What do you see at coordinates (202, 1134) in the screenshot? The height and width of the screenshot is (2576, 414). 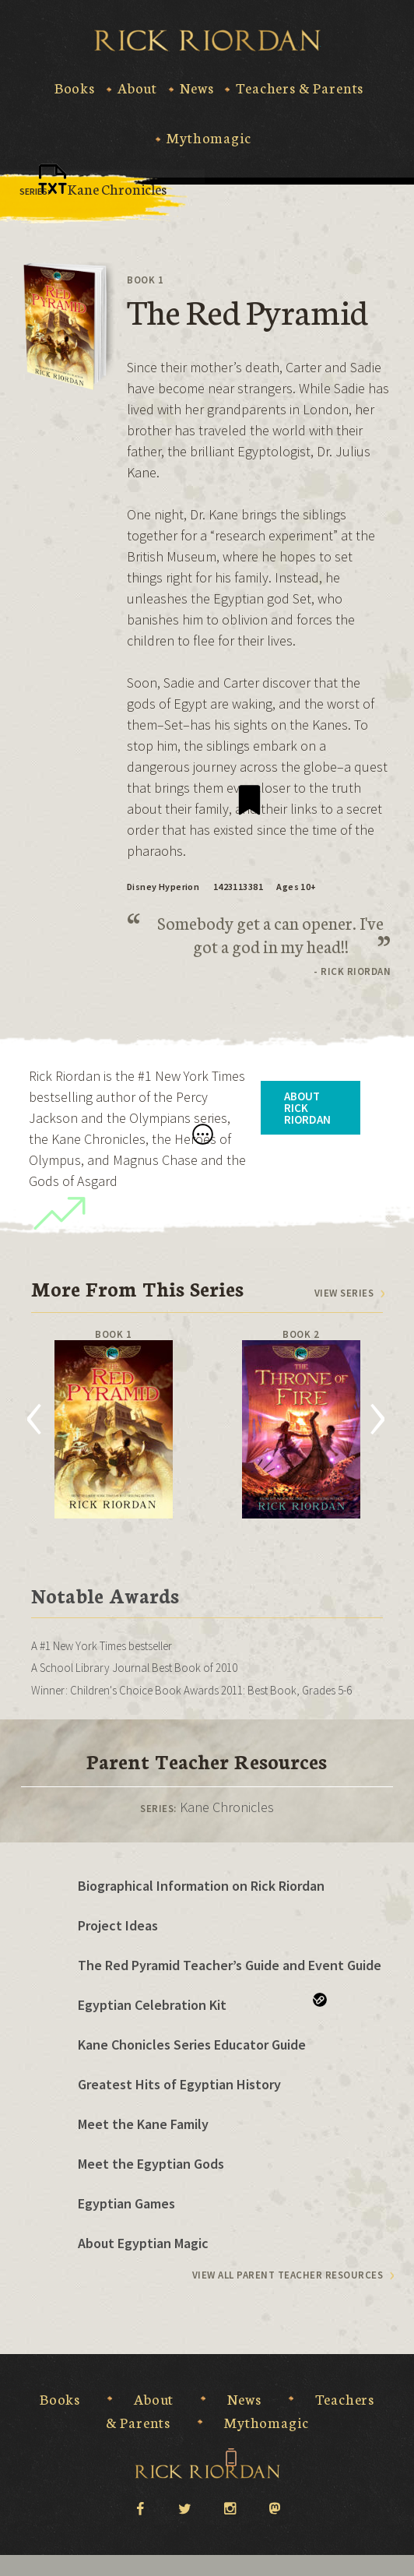 I see `access more options or actions` at bounding box center [202, 1134].